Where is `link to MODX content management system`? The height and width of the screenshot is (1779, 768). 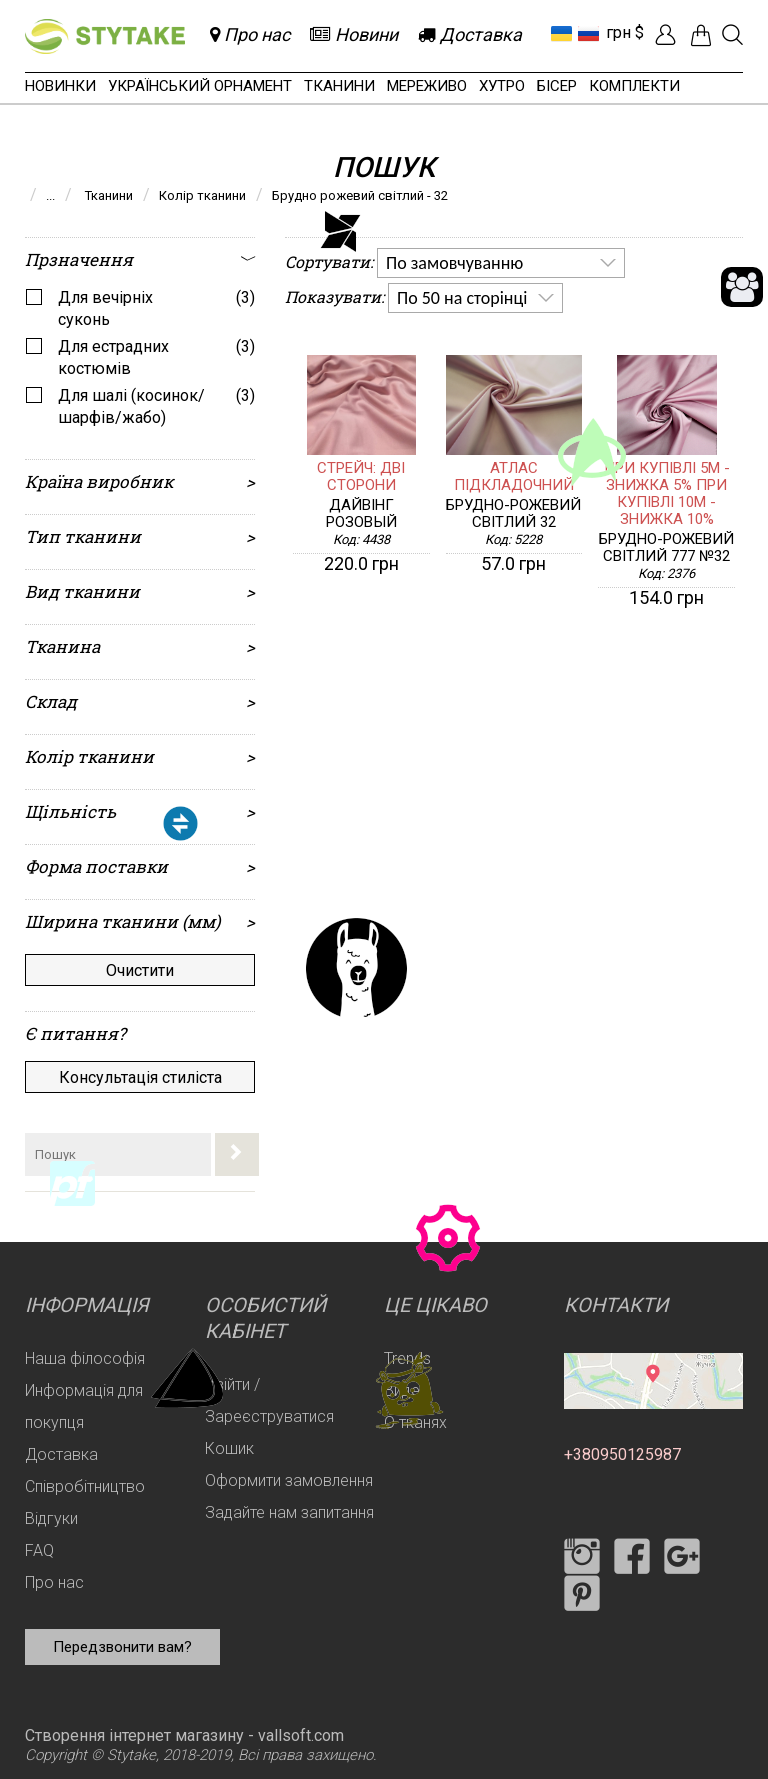
link to MODX content management system is located at coordinates (340, 231).